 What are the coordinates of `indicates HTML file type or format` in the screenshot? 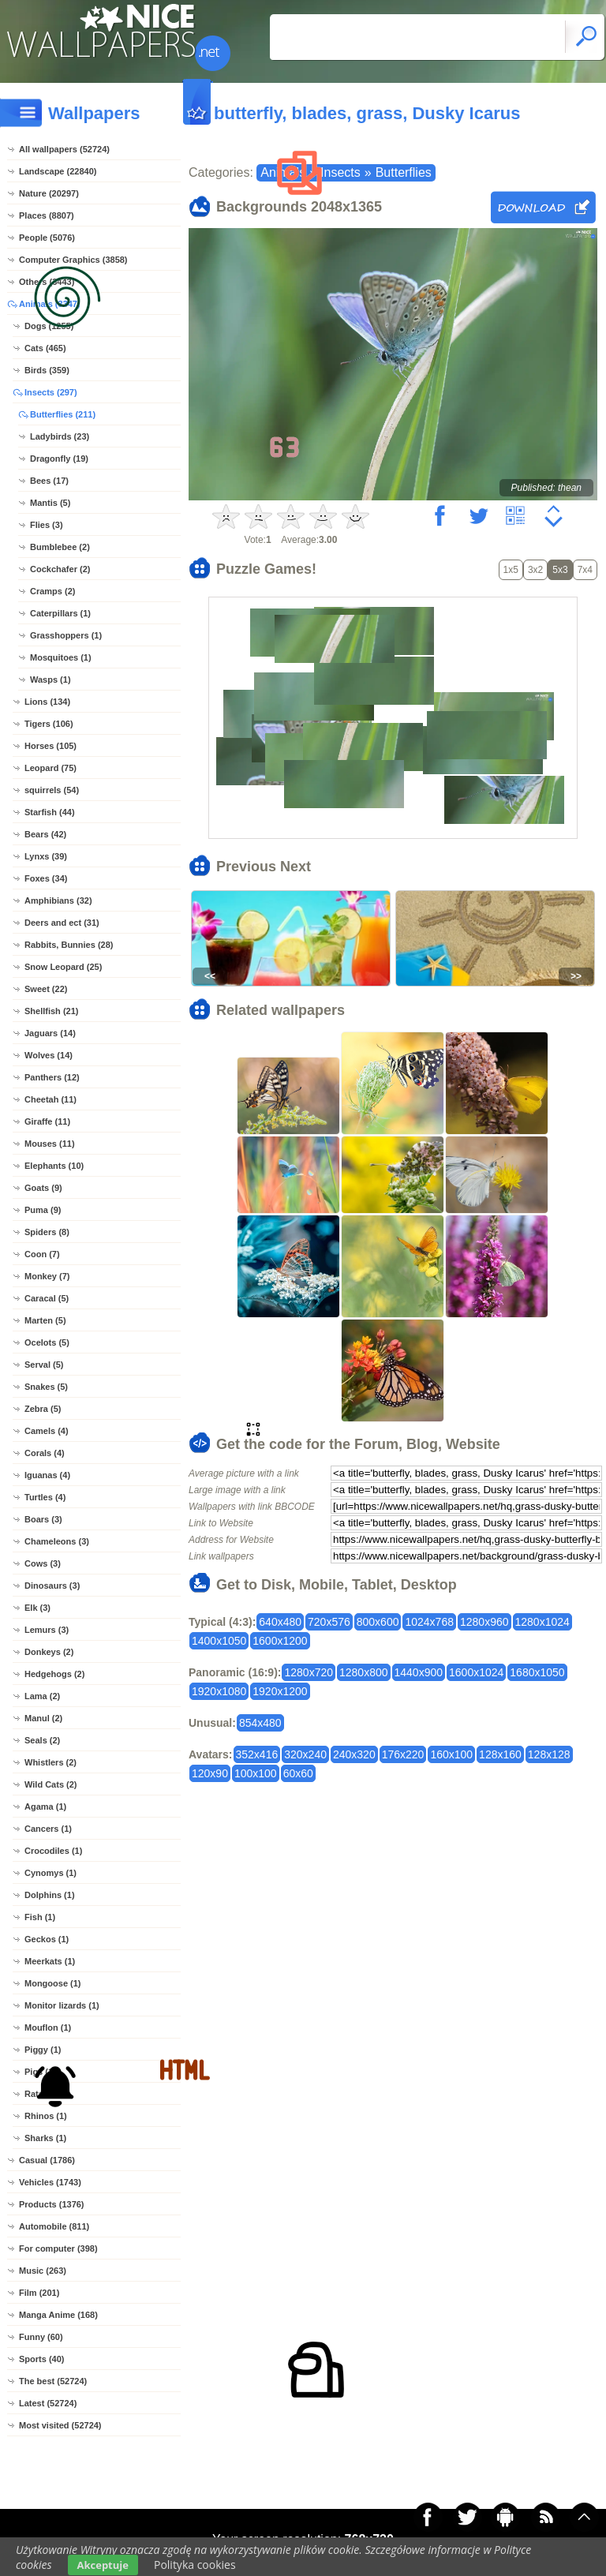 It's located at (185, 2069).